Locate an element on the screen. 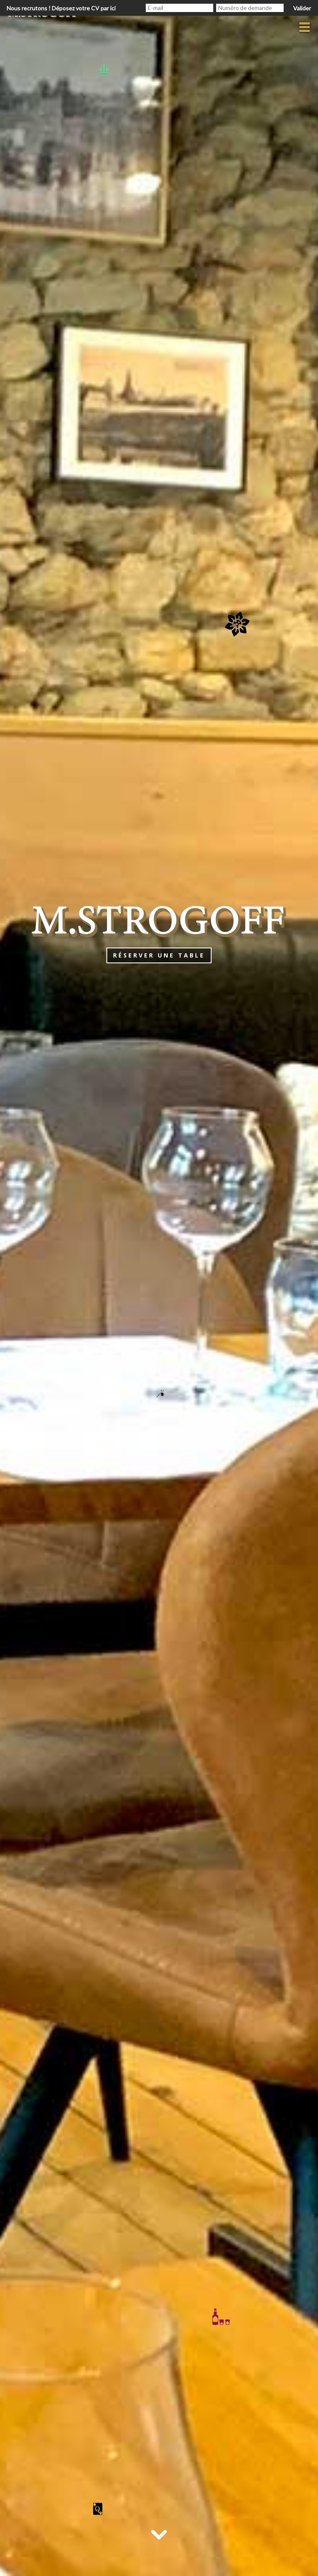 The width and height of the screenshot is (318, 2576). bird cage item or decoration in a game inventory is located at coordinates (104, 69).